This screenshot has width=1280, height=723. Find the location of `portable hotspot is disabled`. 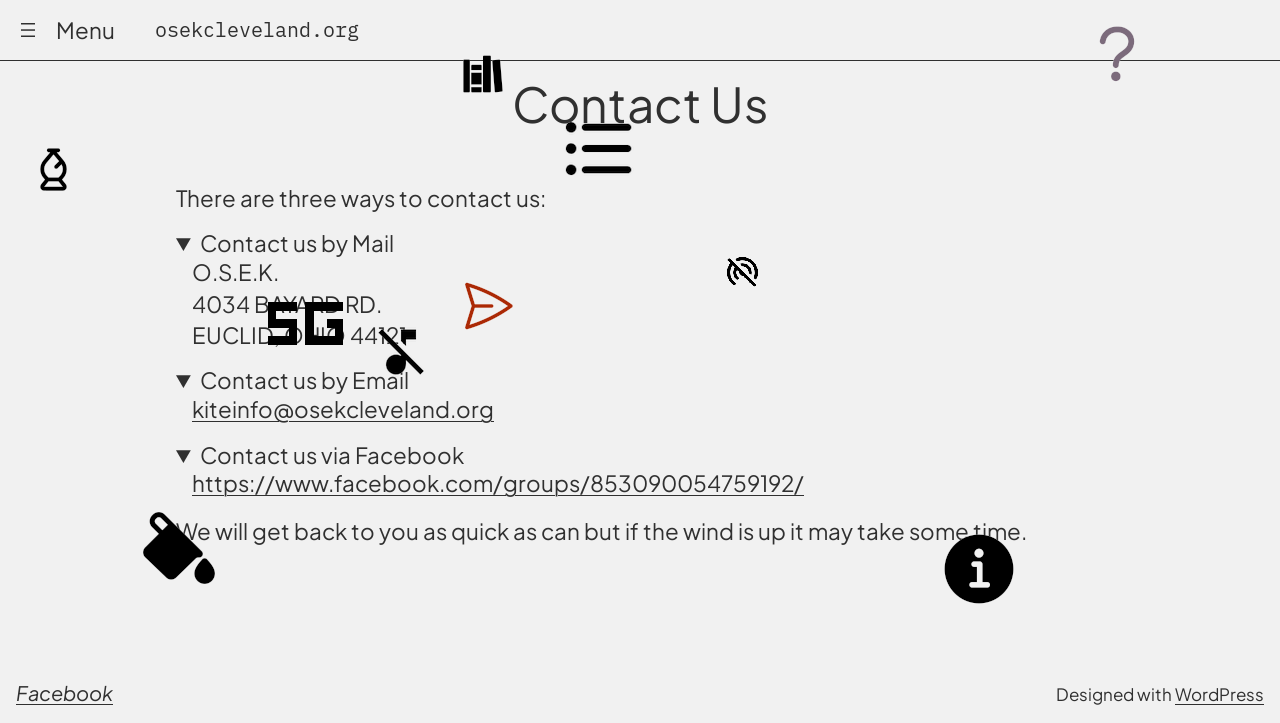

portable hotspot is disabled is located at coordinates (742, 272).